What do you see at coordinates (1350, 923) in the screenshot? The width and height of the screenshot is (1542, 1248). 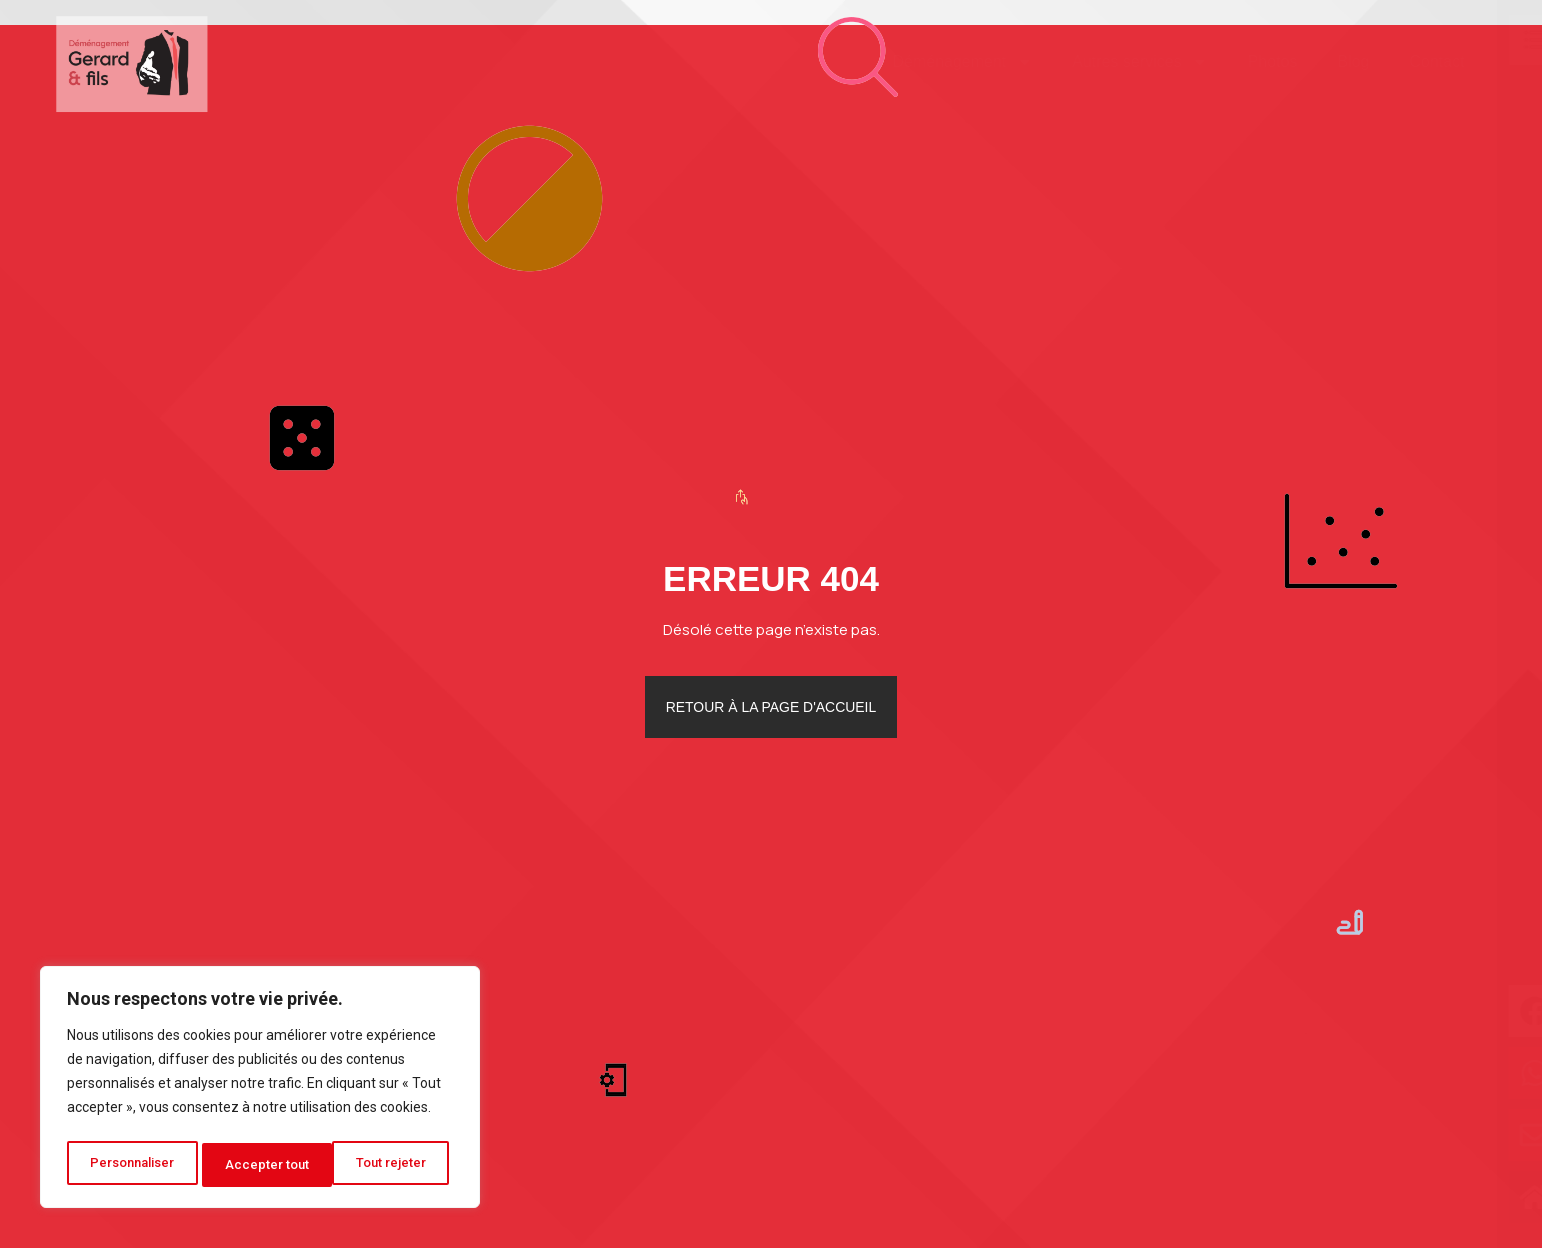 I see `compose or write new content` at bounding box center [1350, 923].